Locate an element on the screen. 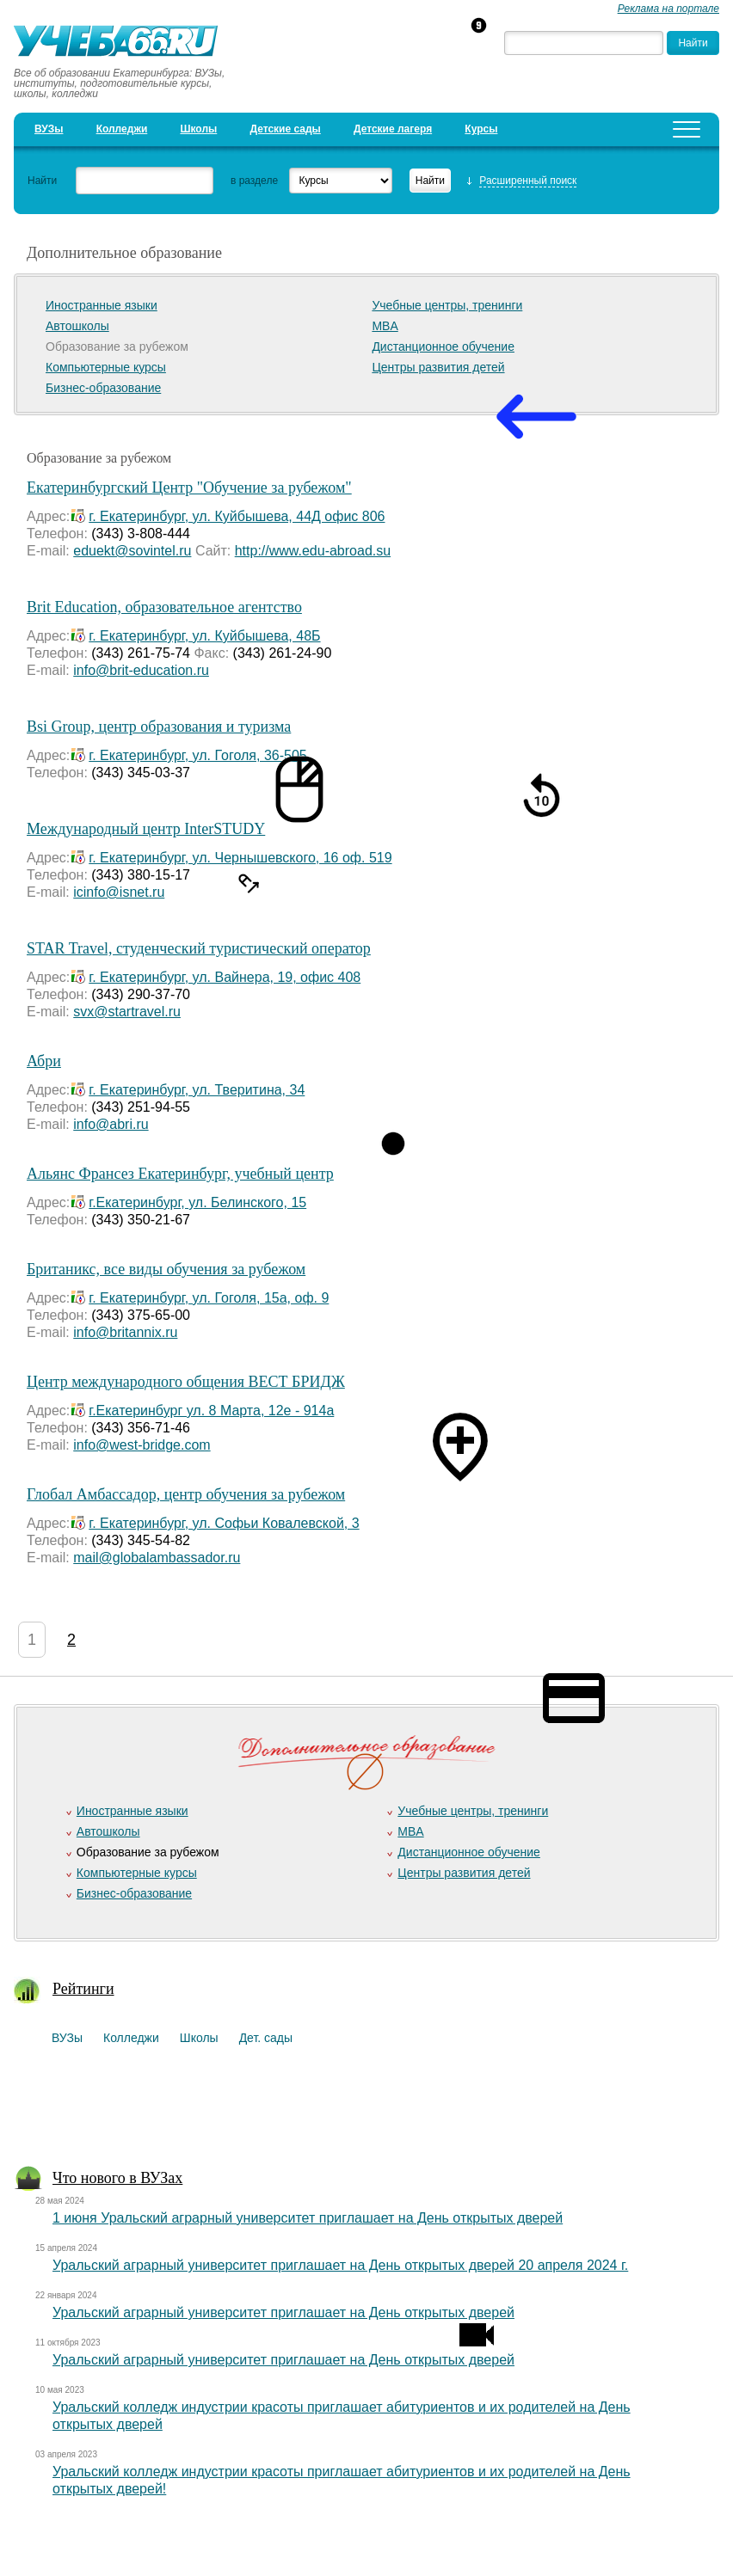 Image resolution: width=733 pixels, height=2576 pixels. start a video call is located at coordinates (477, 2335).